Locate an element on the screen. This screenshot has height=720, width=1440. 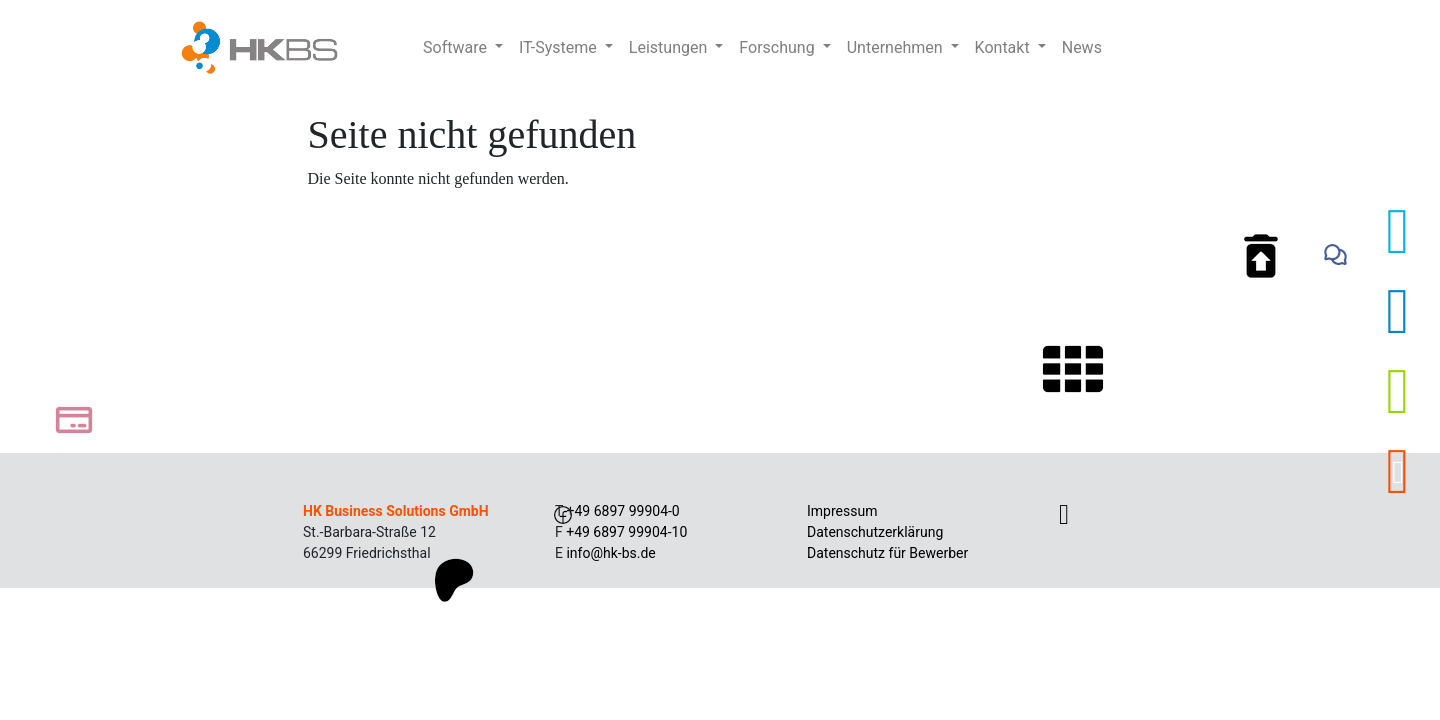
open chat or messaging is located at coordinates (1335, 254).